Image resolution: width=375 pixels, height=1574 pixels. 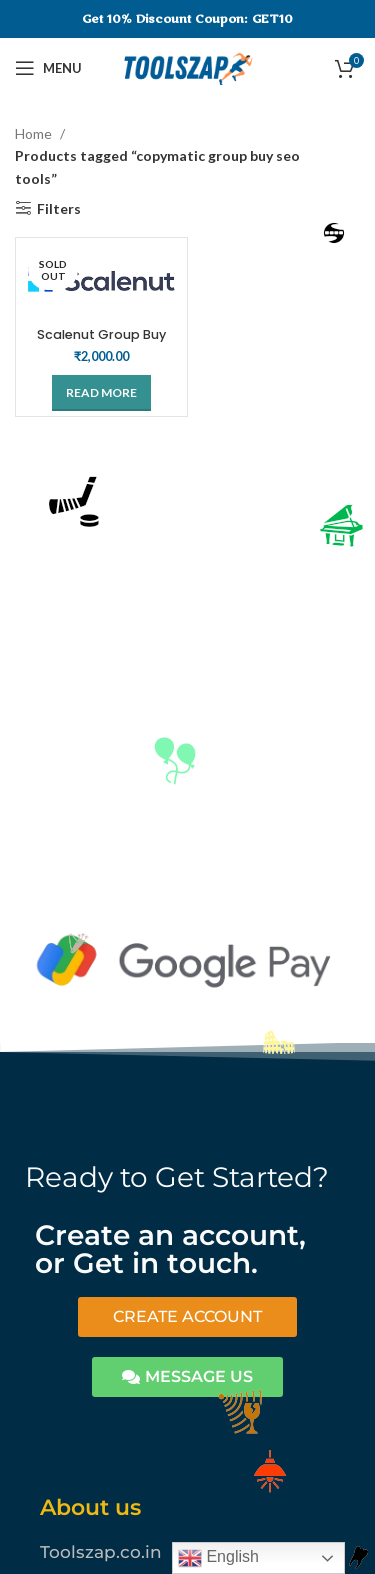 I want to click on access dental health information, so click(x=358, y=1557).